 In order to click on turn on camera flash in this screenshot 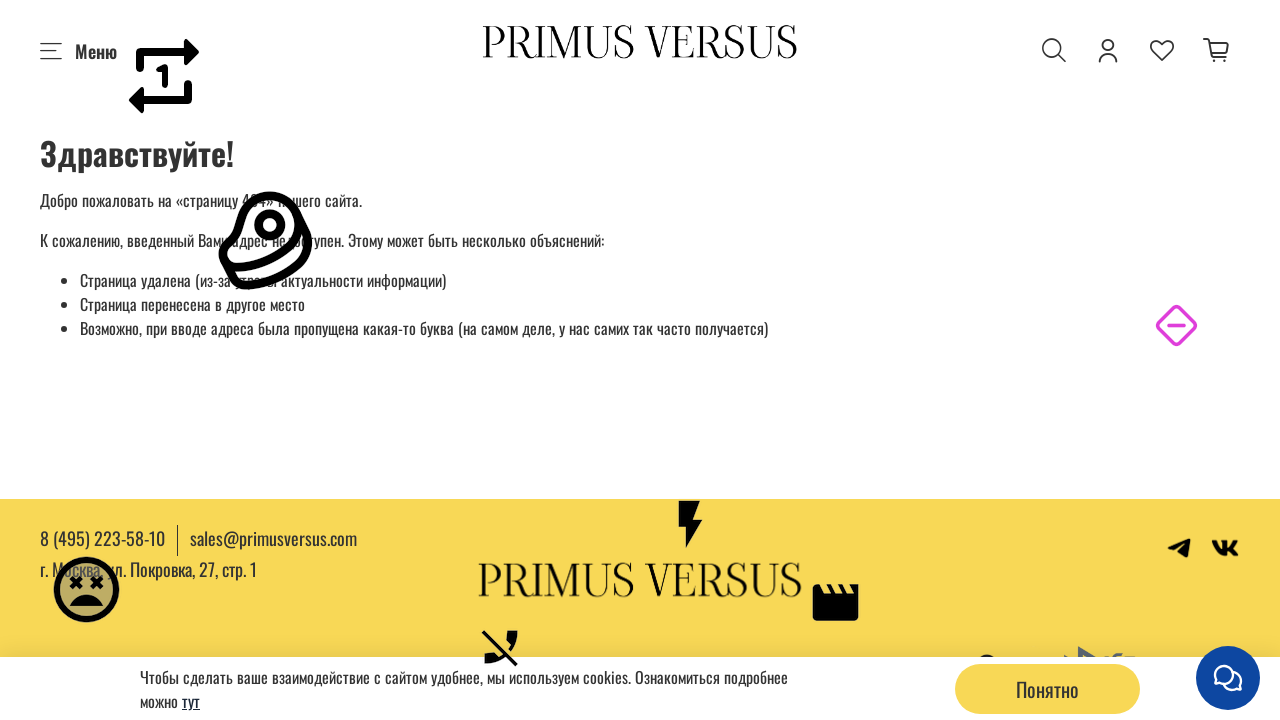, I will do `click(690, 524)`.